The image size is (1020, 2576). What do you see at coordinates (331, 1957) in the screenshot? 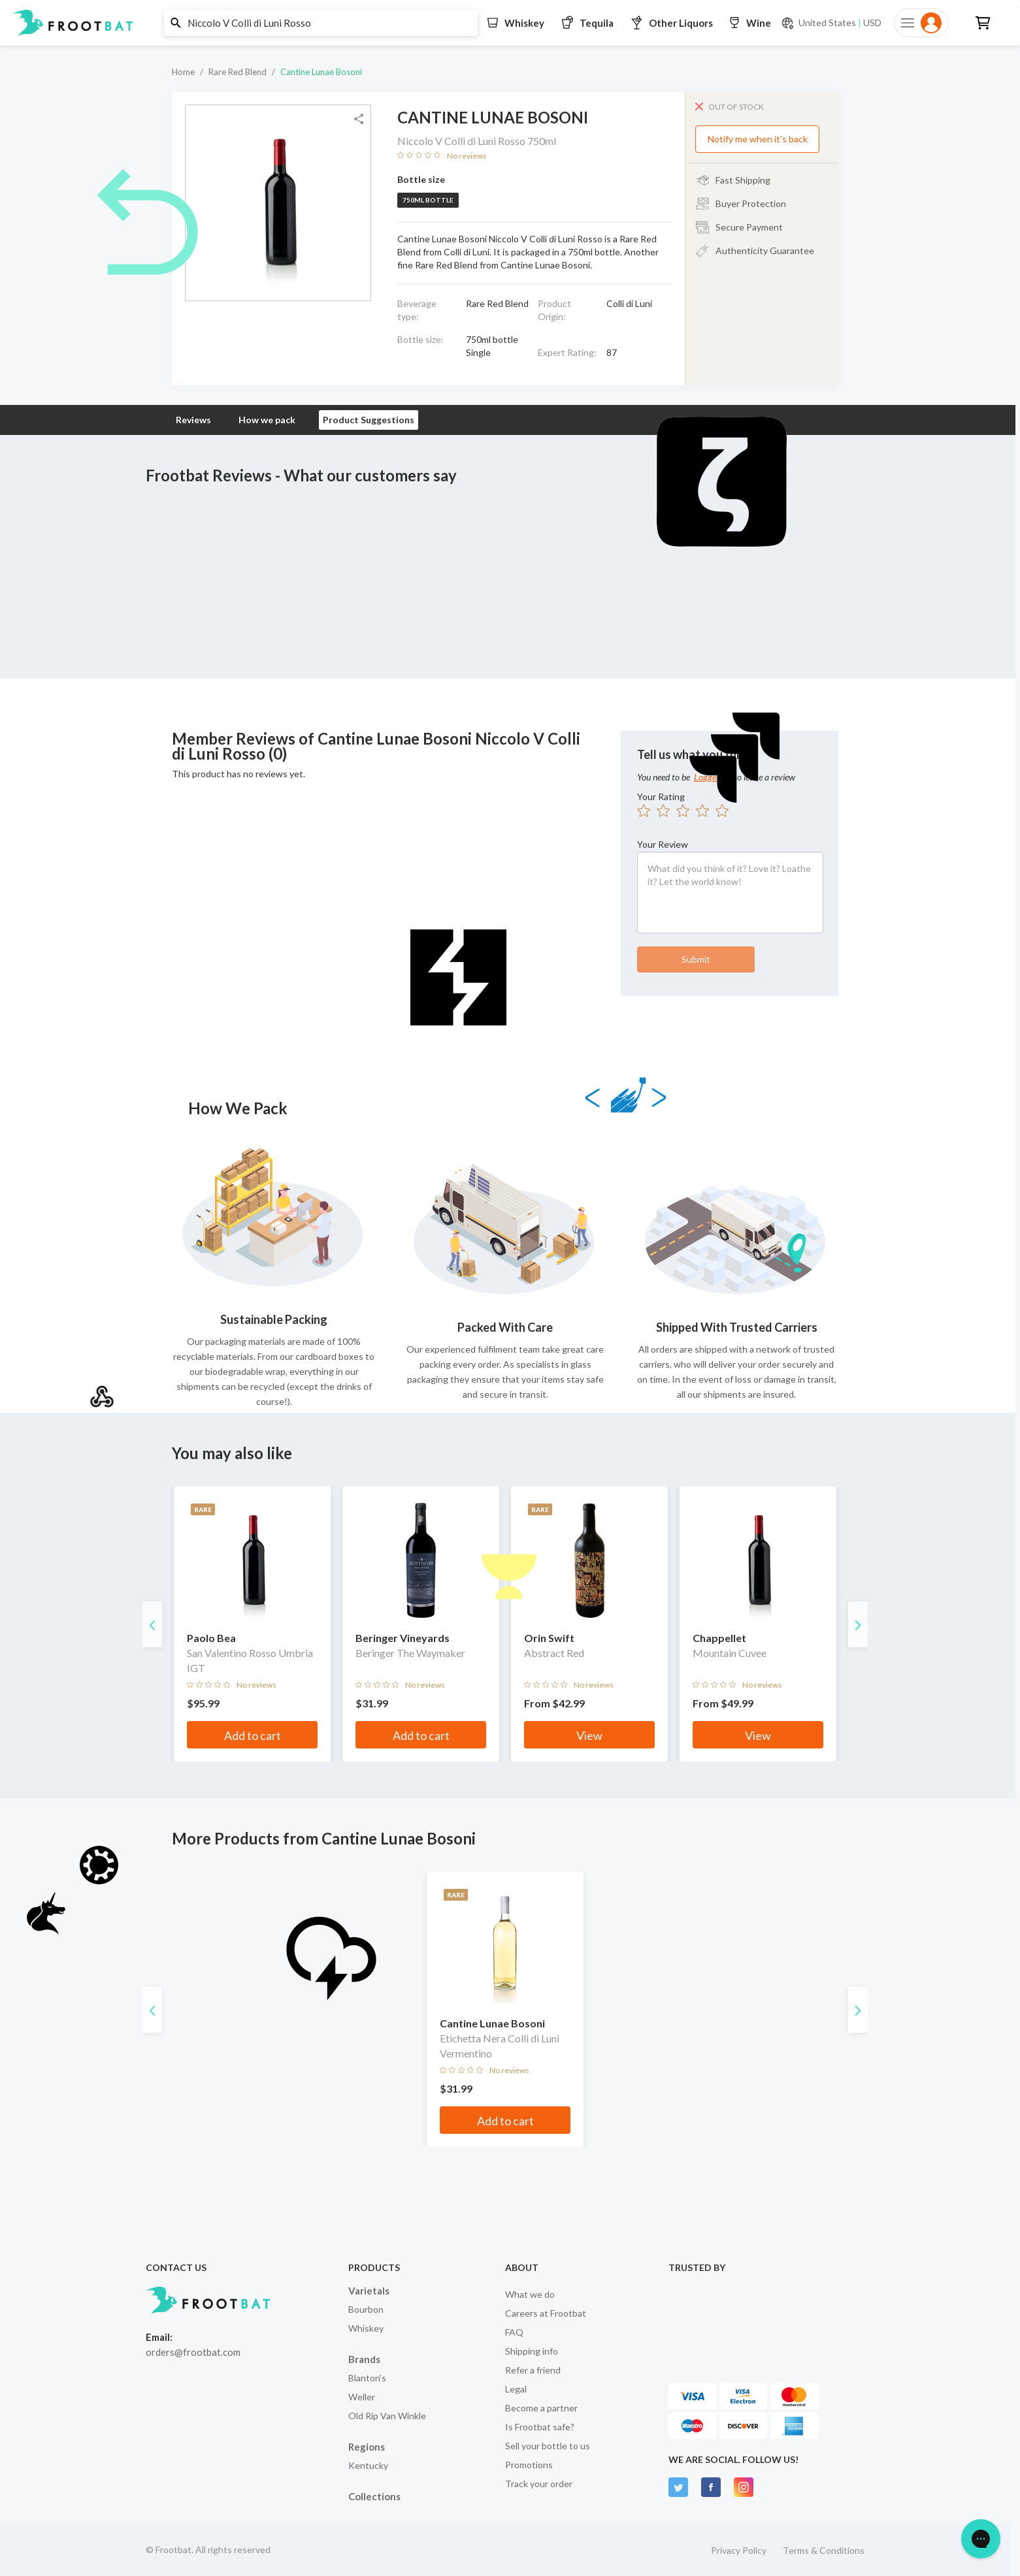
I see `indicates thunderstorm weather conditions` at bounding box center [331, 1957].